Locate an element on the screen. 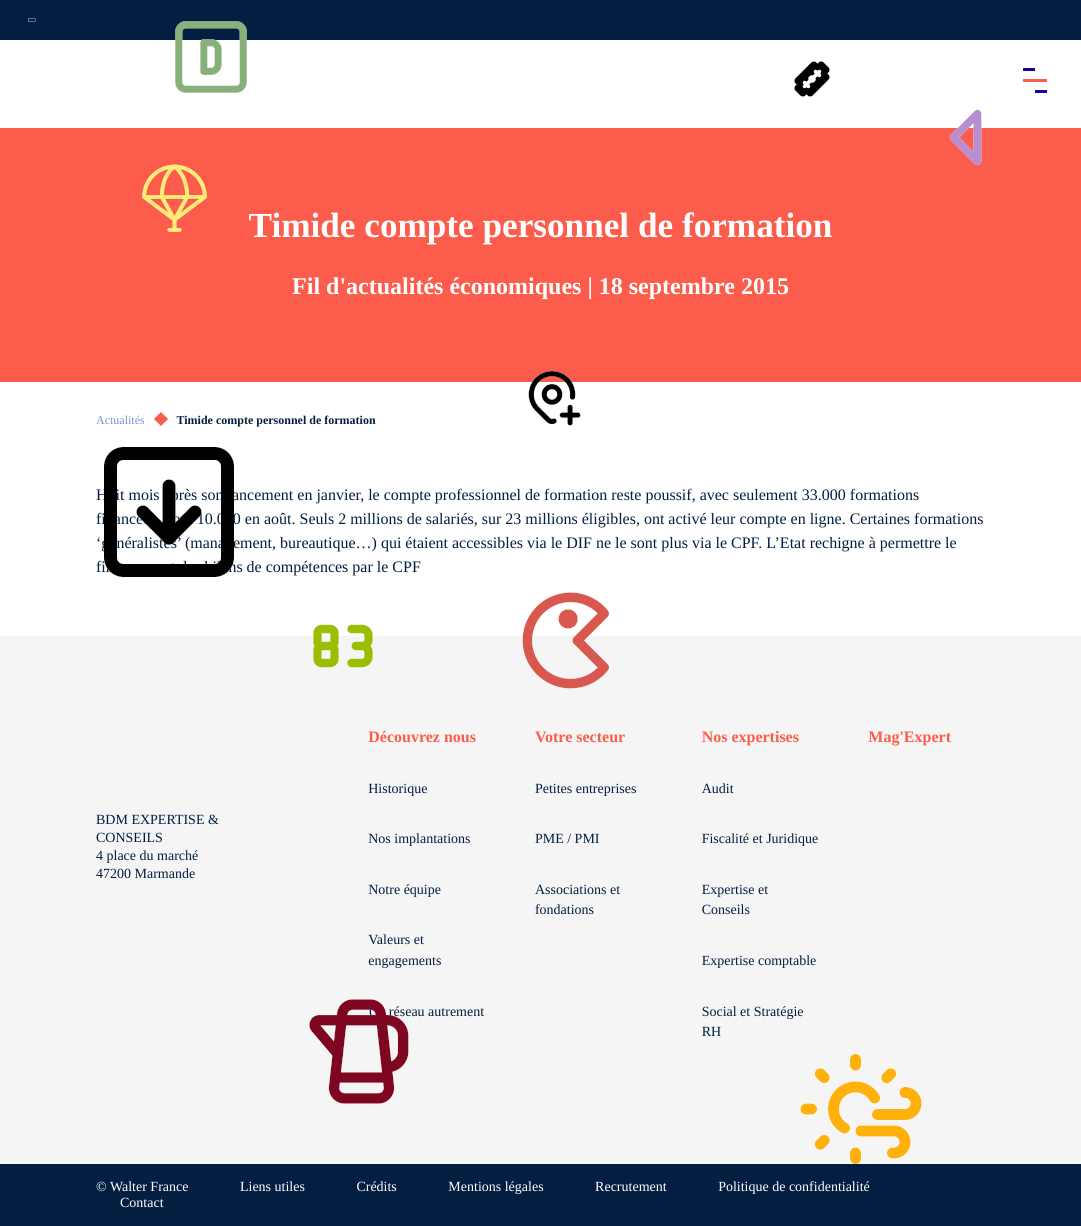 This screenshot has width=1081, height=1226. go back to the previous screen is located at coordinates (969, 137).